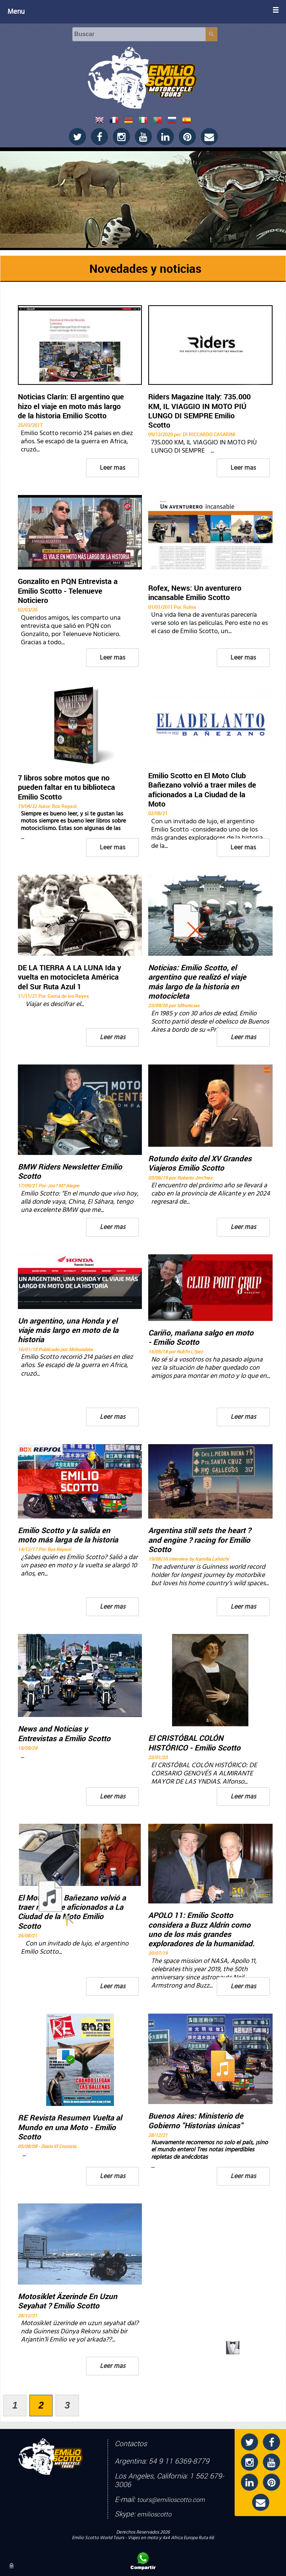  Describe the element at coordinates (66, 2055) in the screenshot. I see `program or application verified successfully` at that location.